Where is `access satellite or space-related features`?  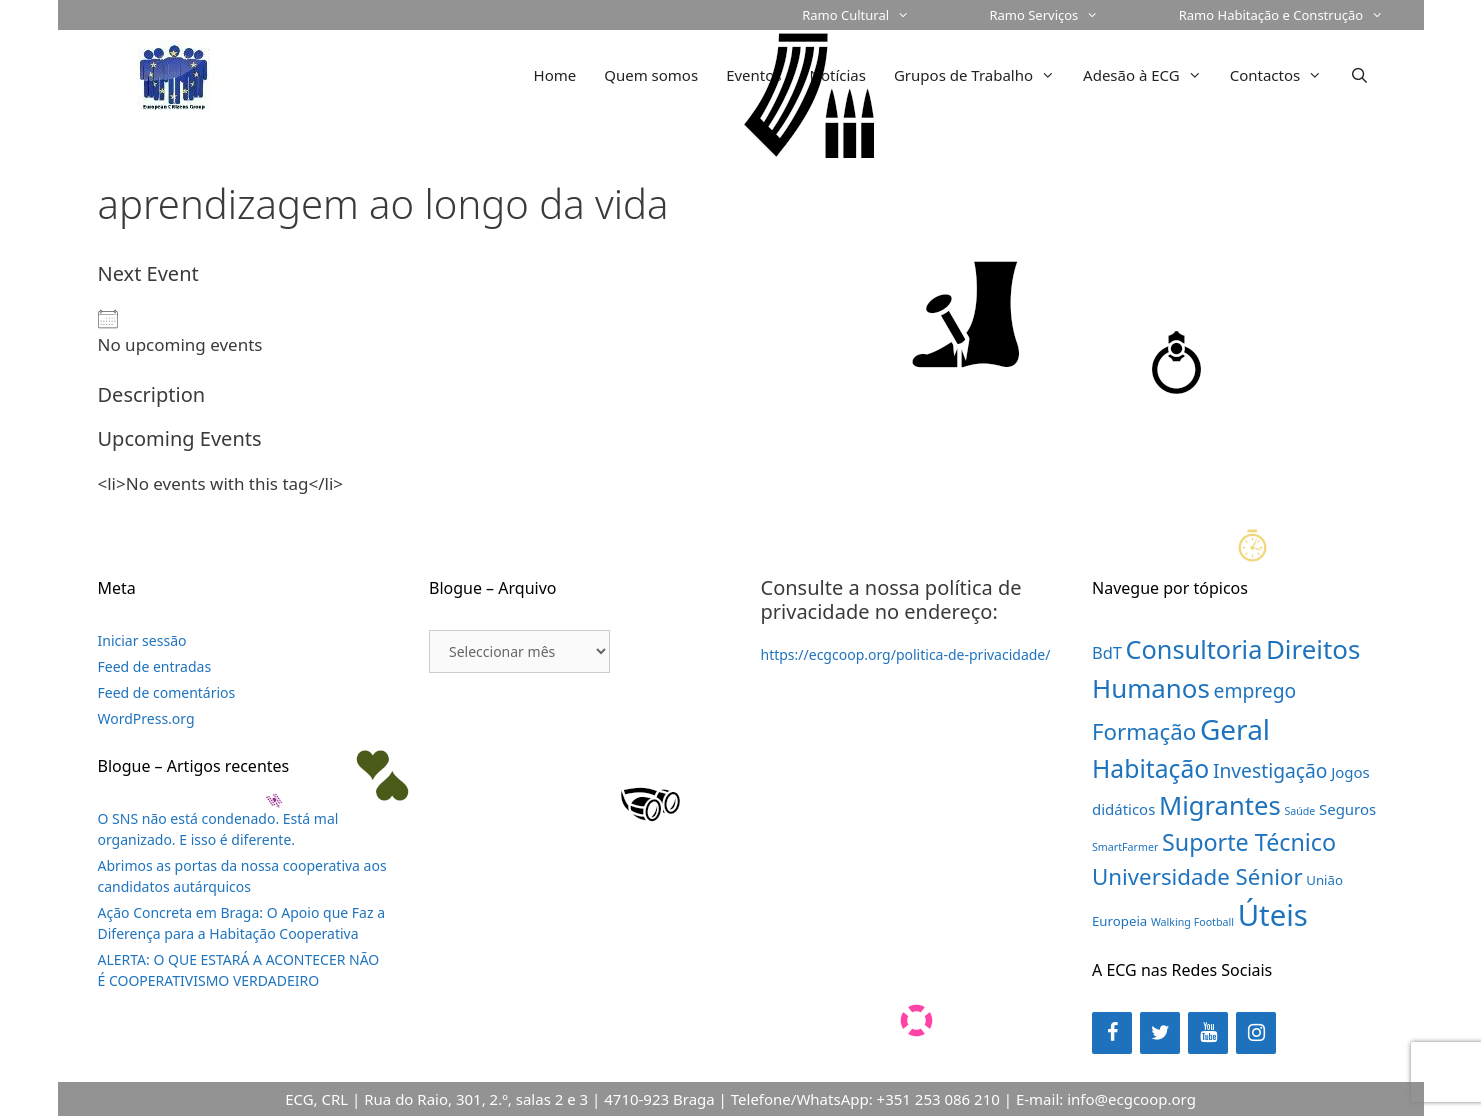 access satellite or space-related features is located at coordinates (274, 801).